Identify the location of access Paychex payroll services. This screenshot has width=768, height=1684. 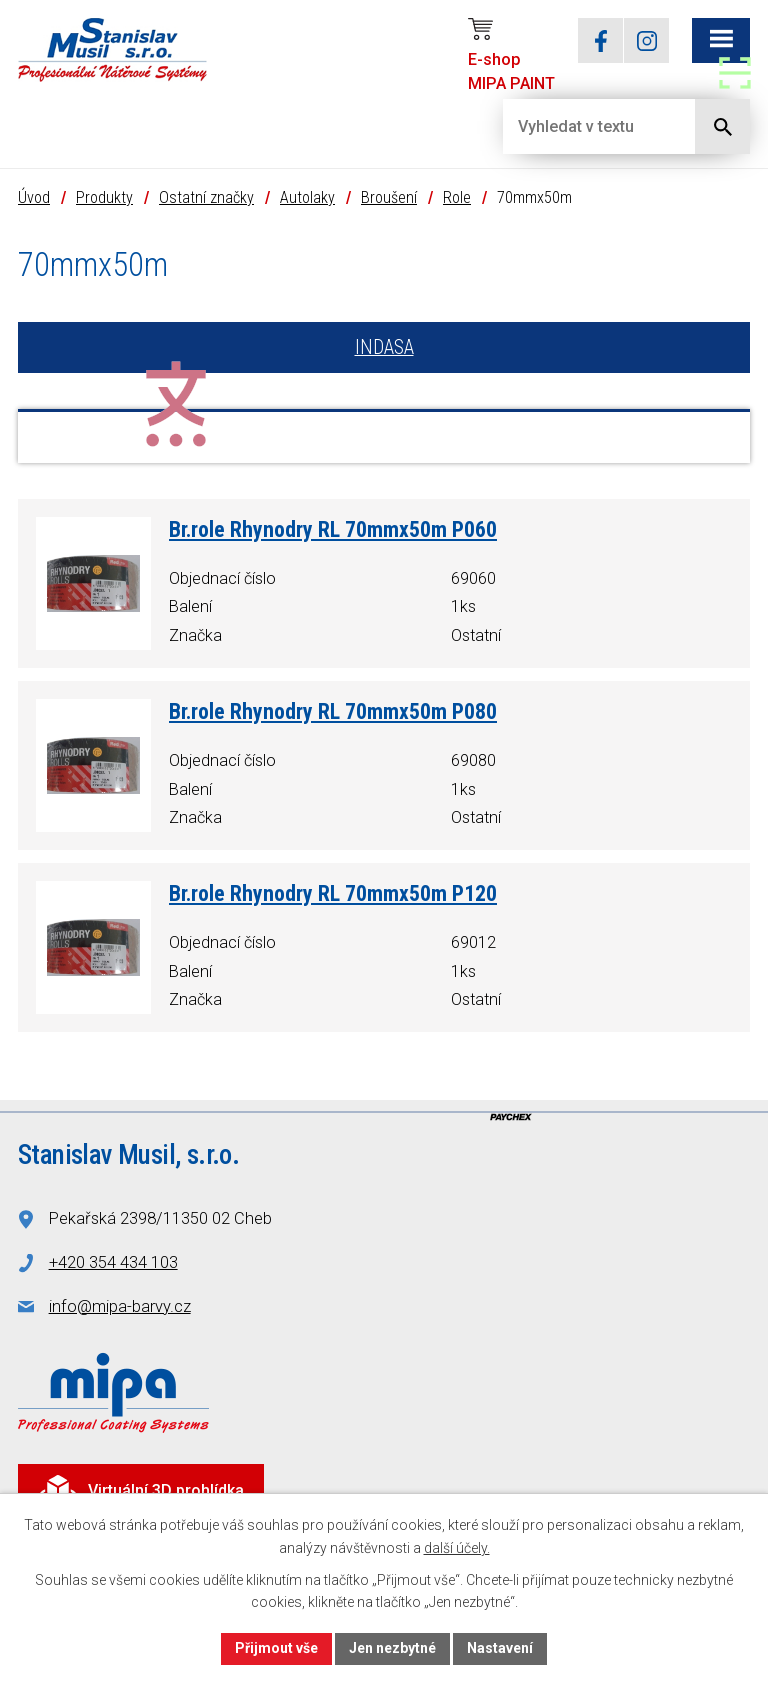
(511, 1117).